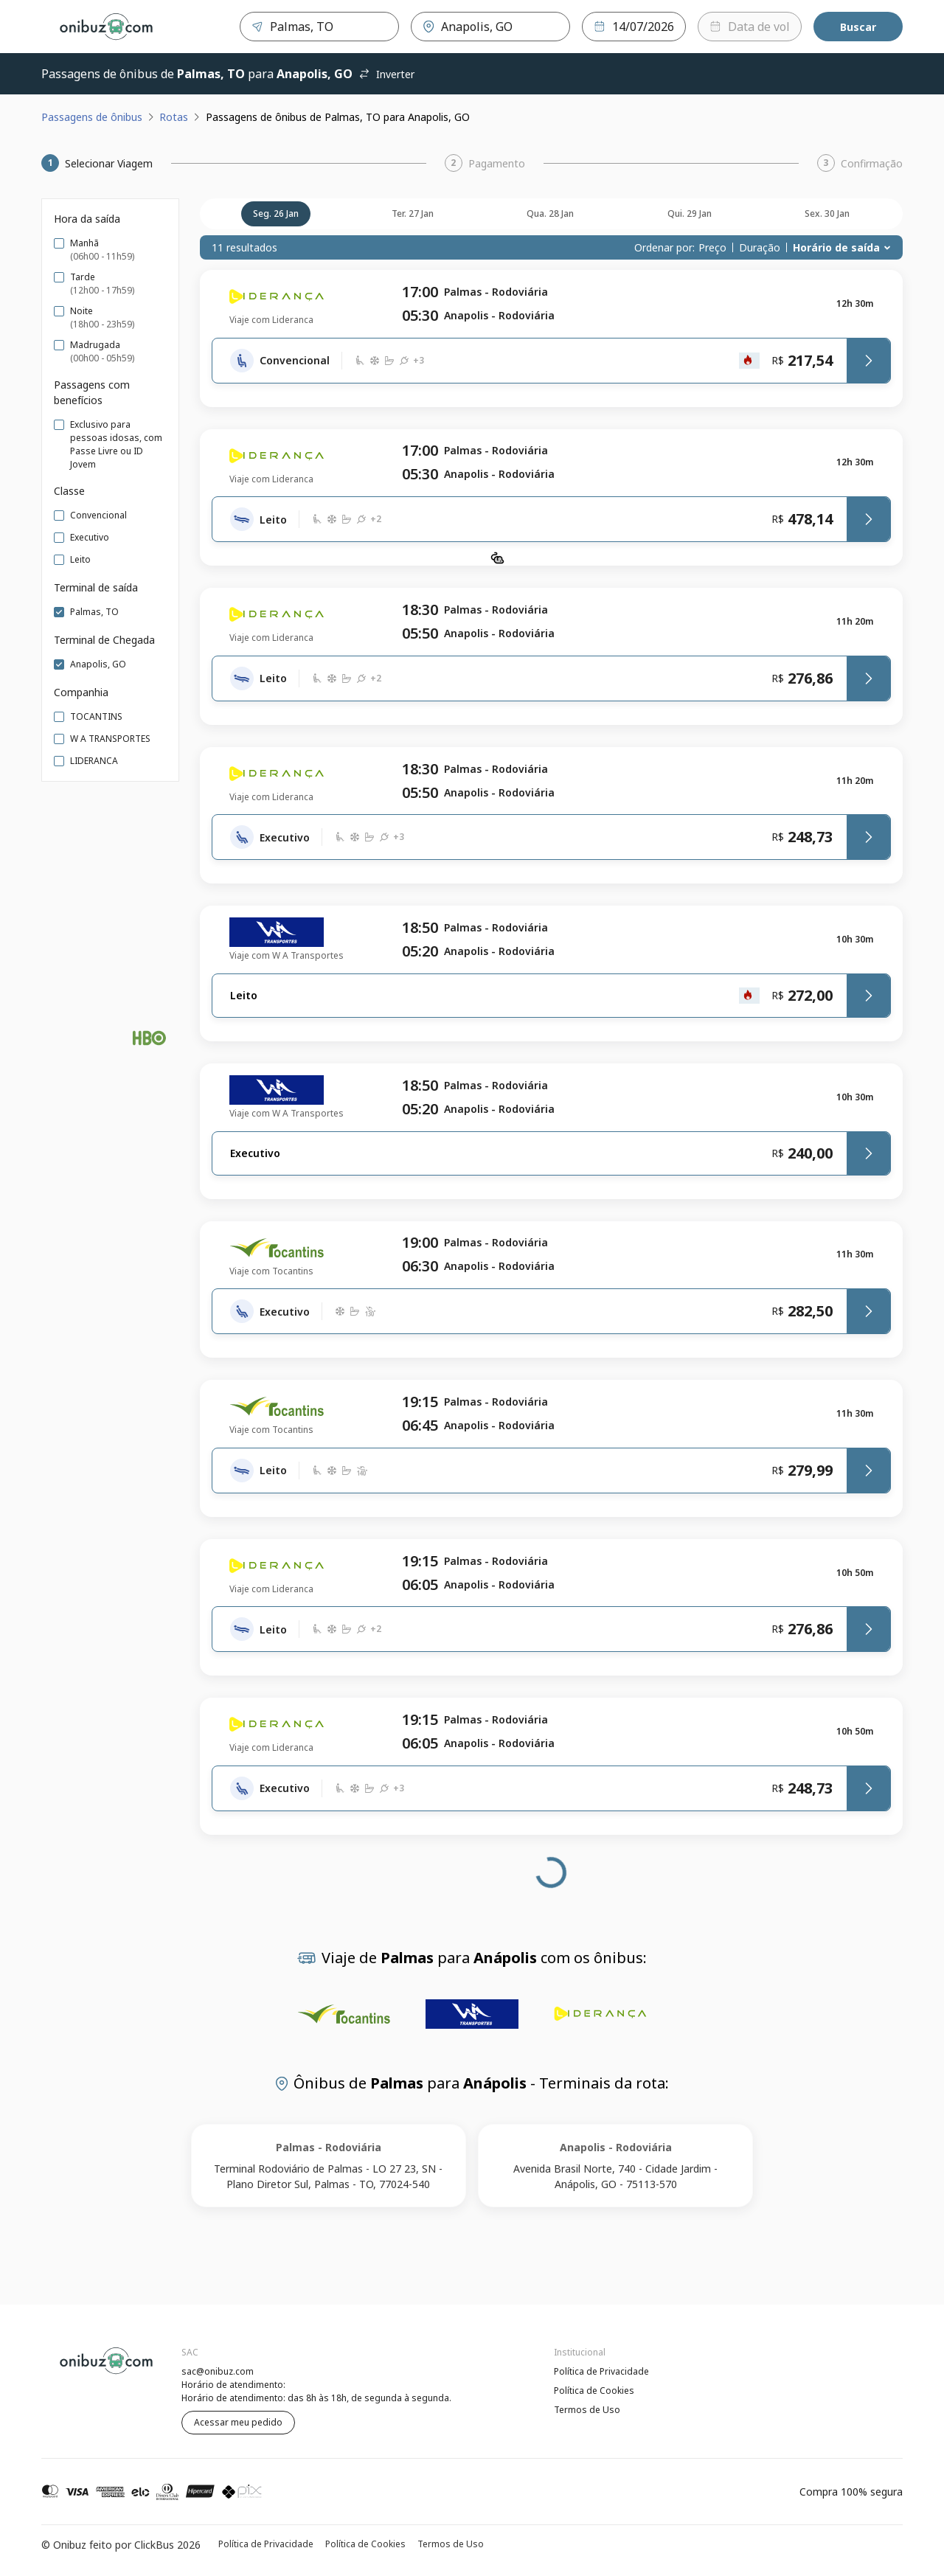 The height and width of the screenshot is (2576, 944). What do you see at coordinates (497, 558) in the screenshot?
I see `request pest control services for rodents` at bounding box center [497, 558].